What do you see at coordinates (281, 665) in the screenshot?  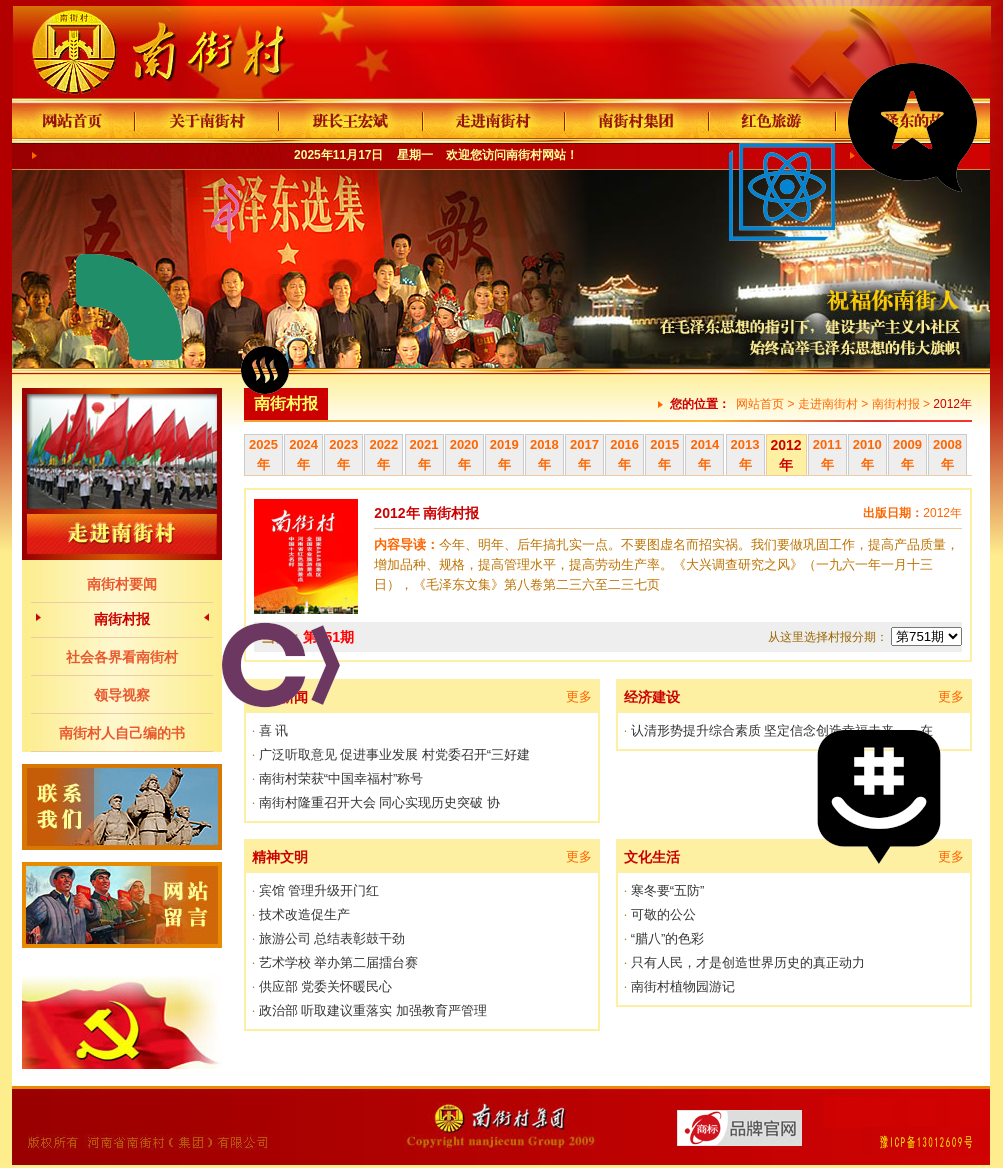 I see `link to CocoaPods dependency manager` at bounding box center [281, 665].